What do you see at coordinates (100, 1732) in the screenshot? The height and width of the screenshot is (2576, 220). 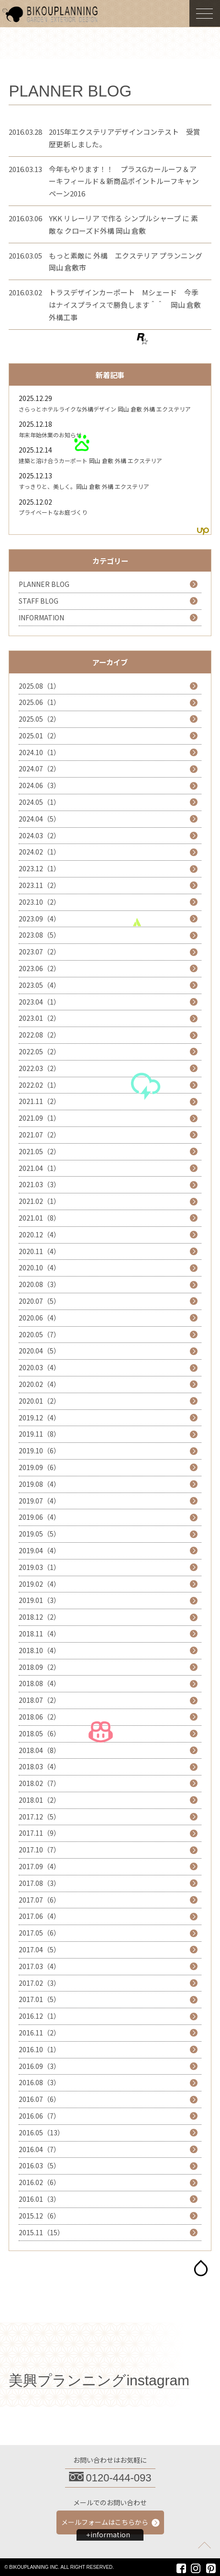 I see `open microsoft copilot` at bounding box center [100, 1732].